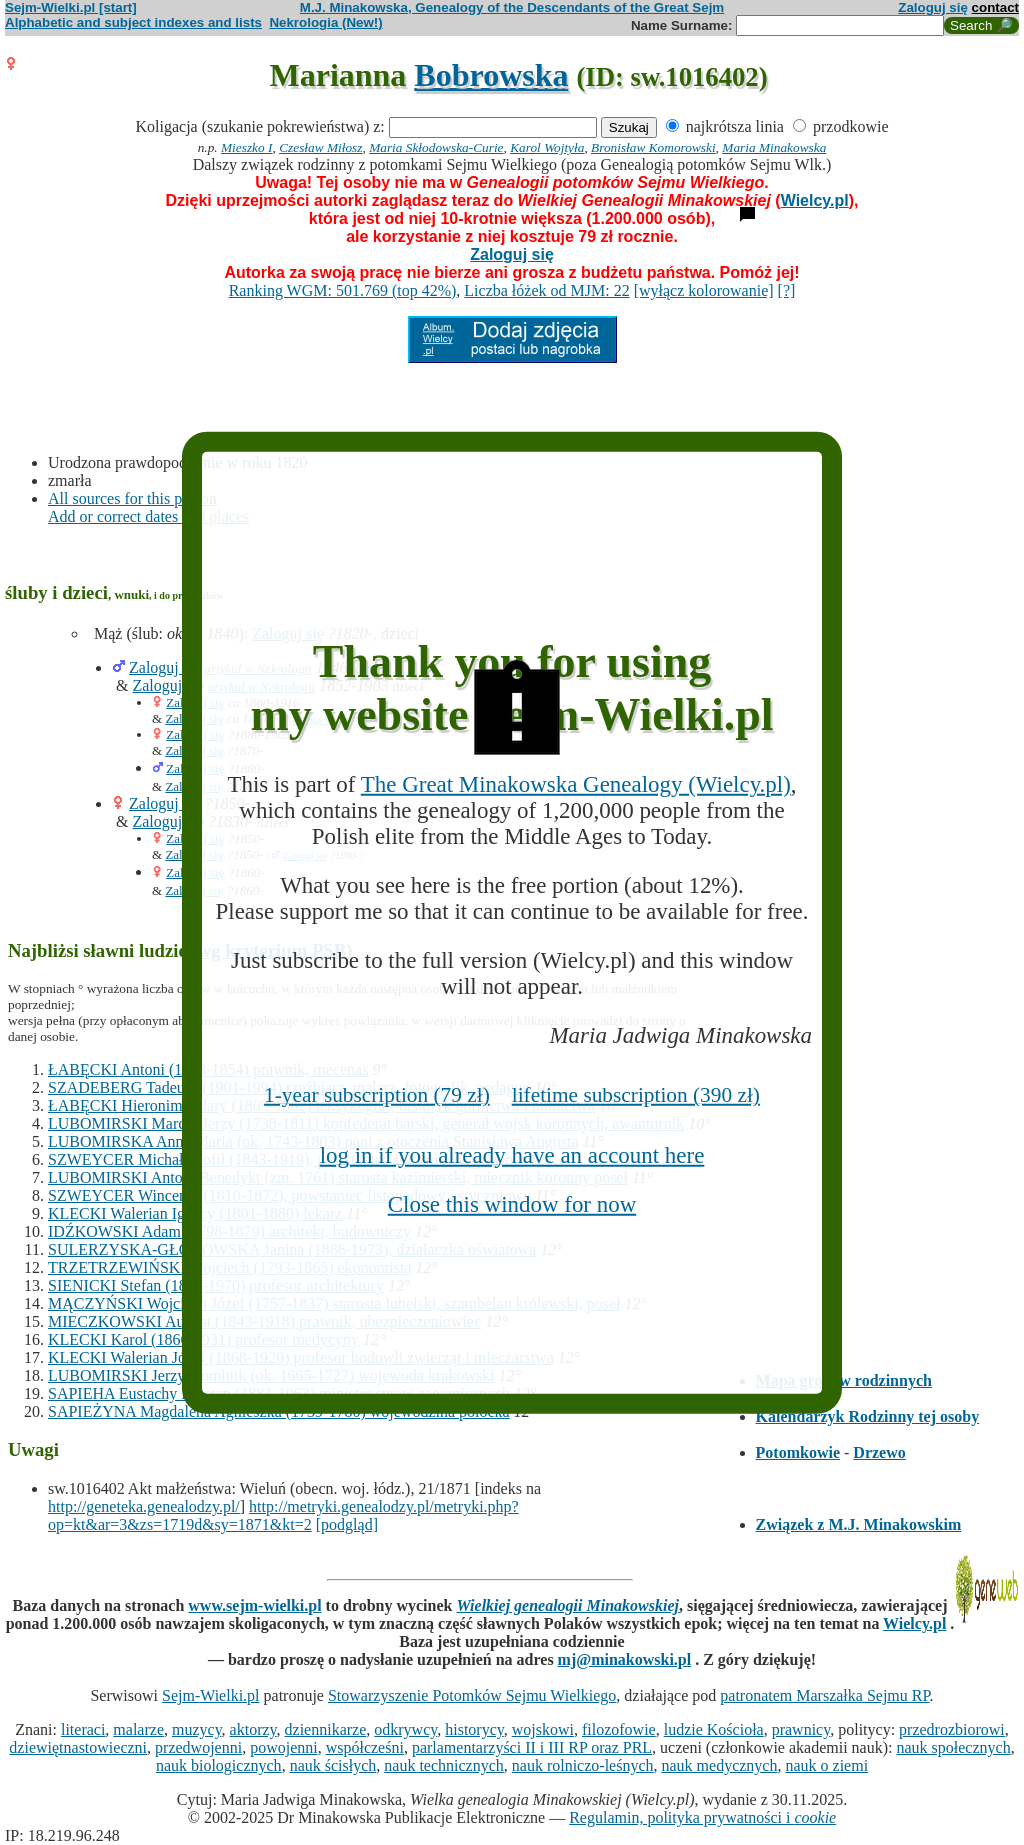 This screenshot has width=1024, height=1845. Describe the element at coordinates (747, 214) in the screenshot. I see `open a chat or messaging feature` at that location.